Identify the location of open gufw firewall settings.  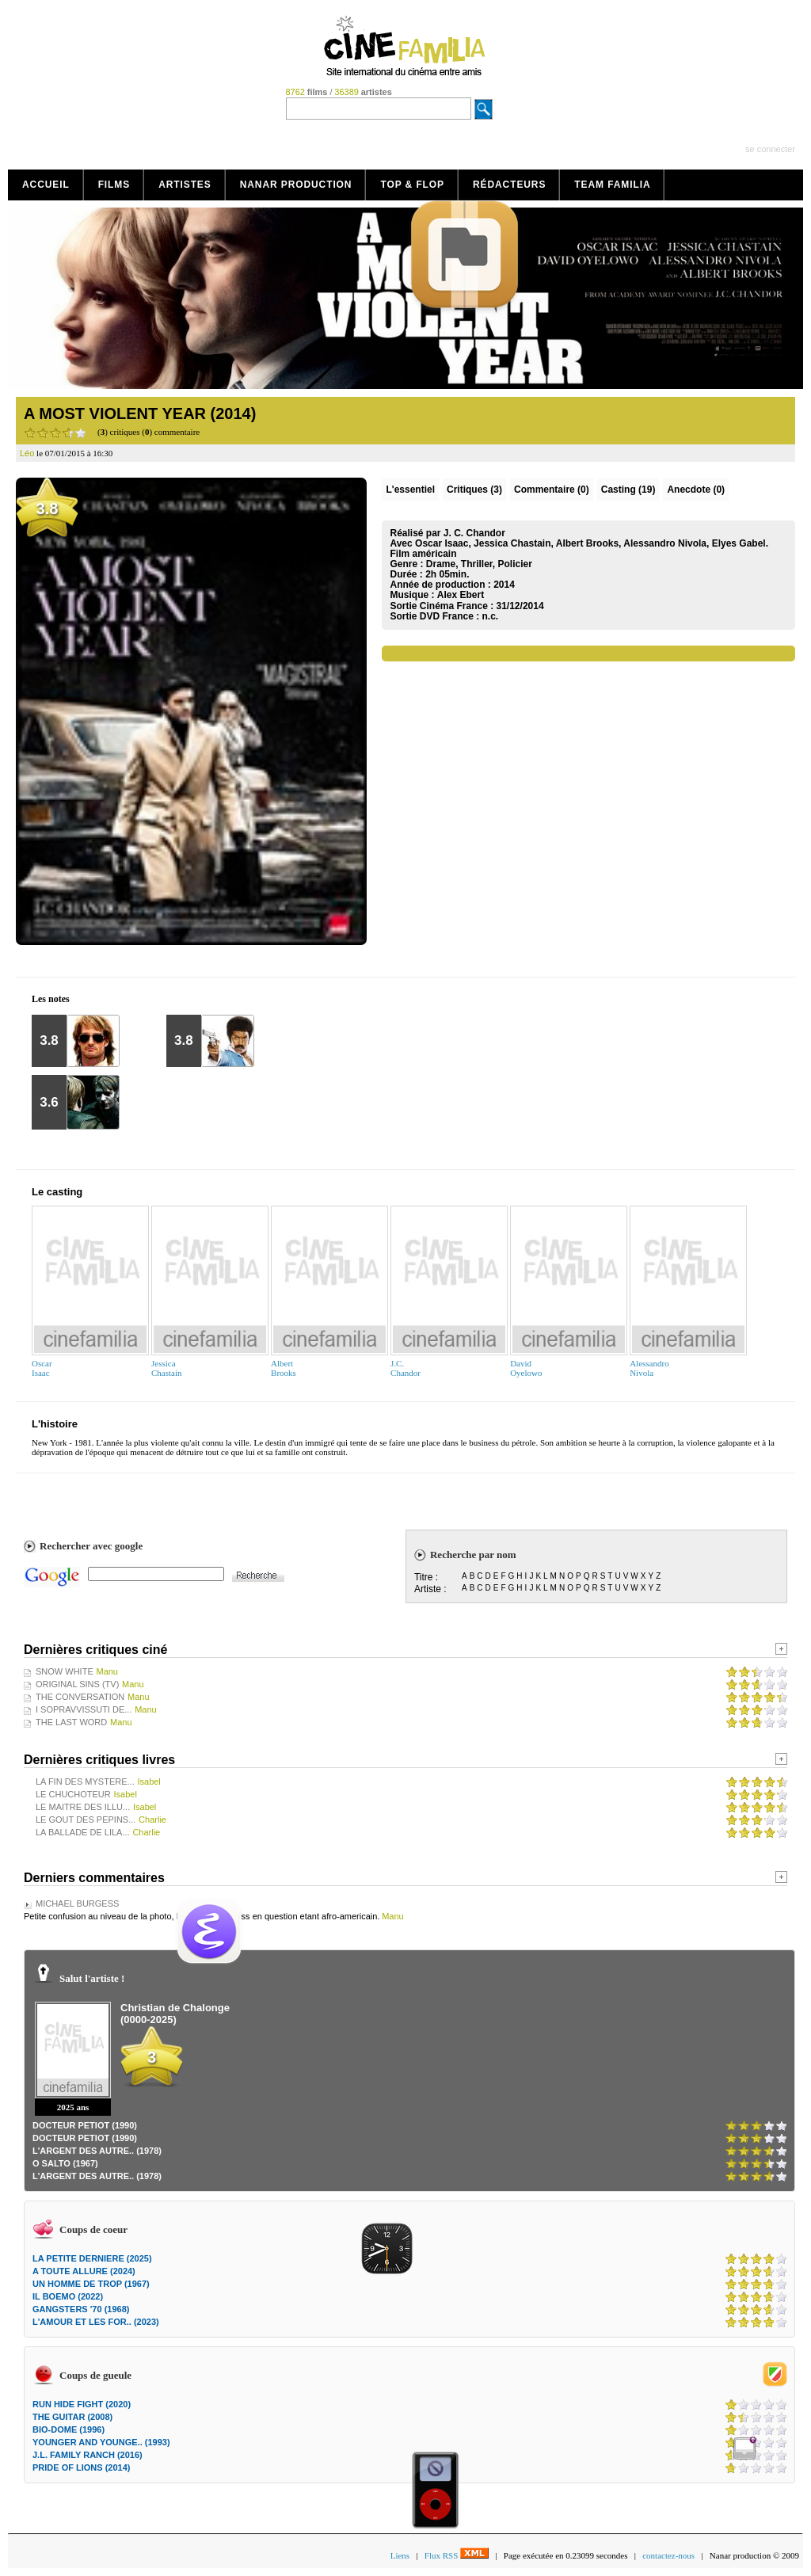
(775, 2374).